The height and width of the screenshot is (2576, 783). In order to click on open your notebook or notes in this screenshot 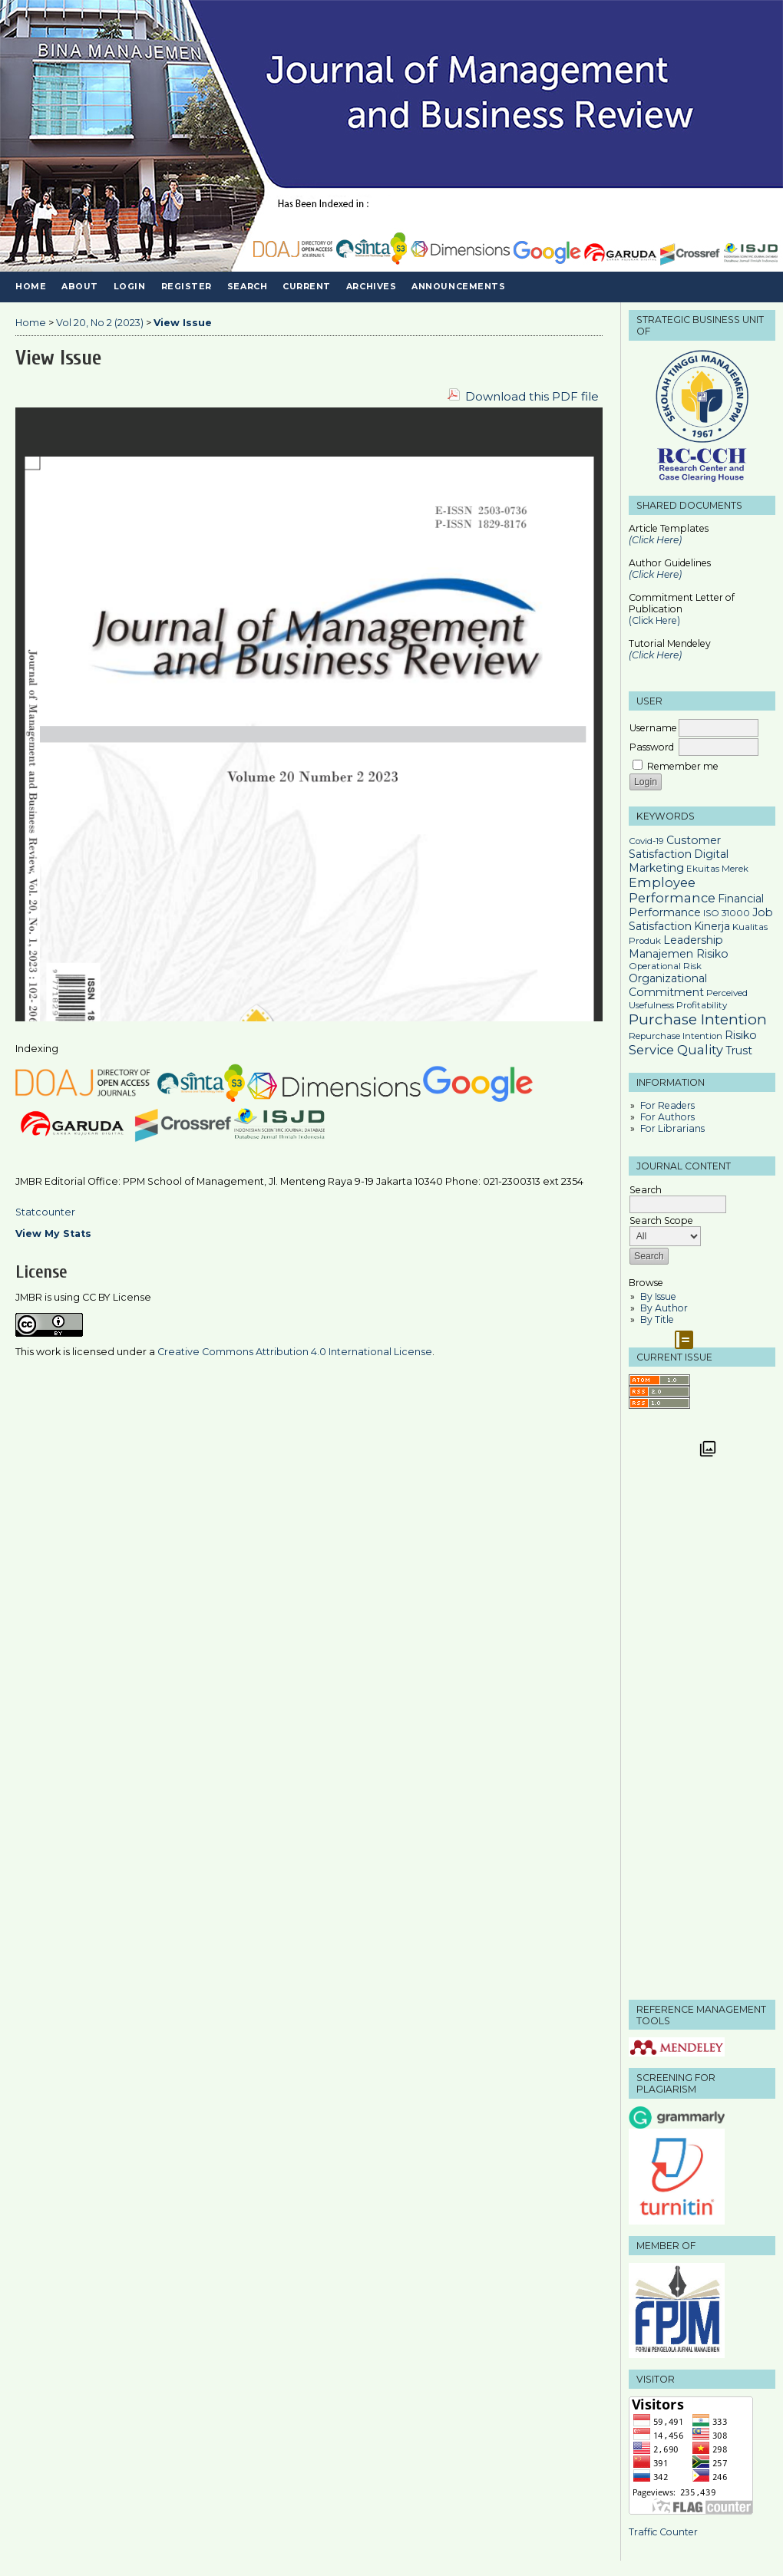, I will do `click(684, 1340)`.